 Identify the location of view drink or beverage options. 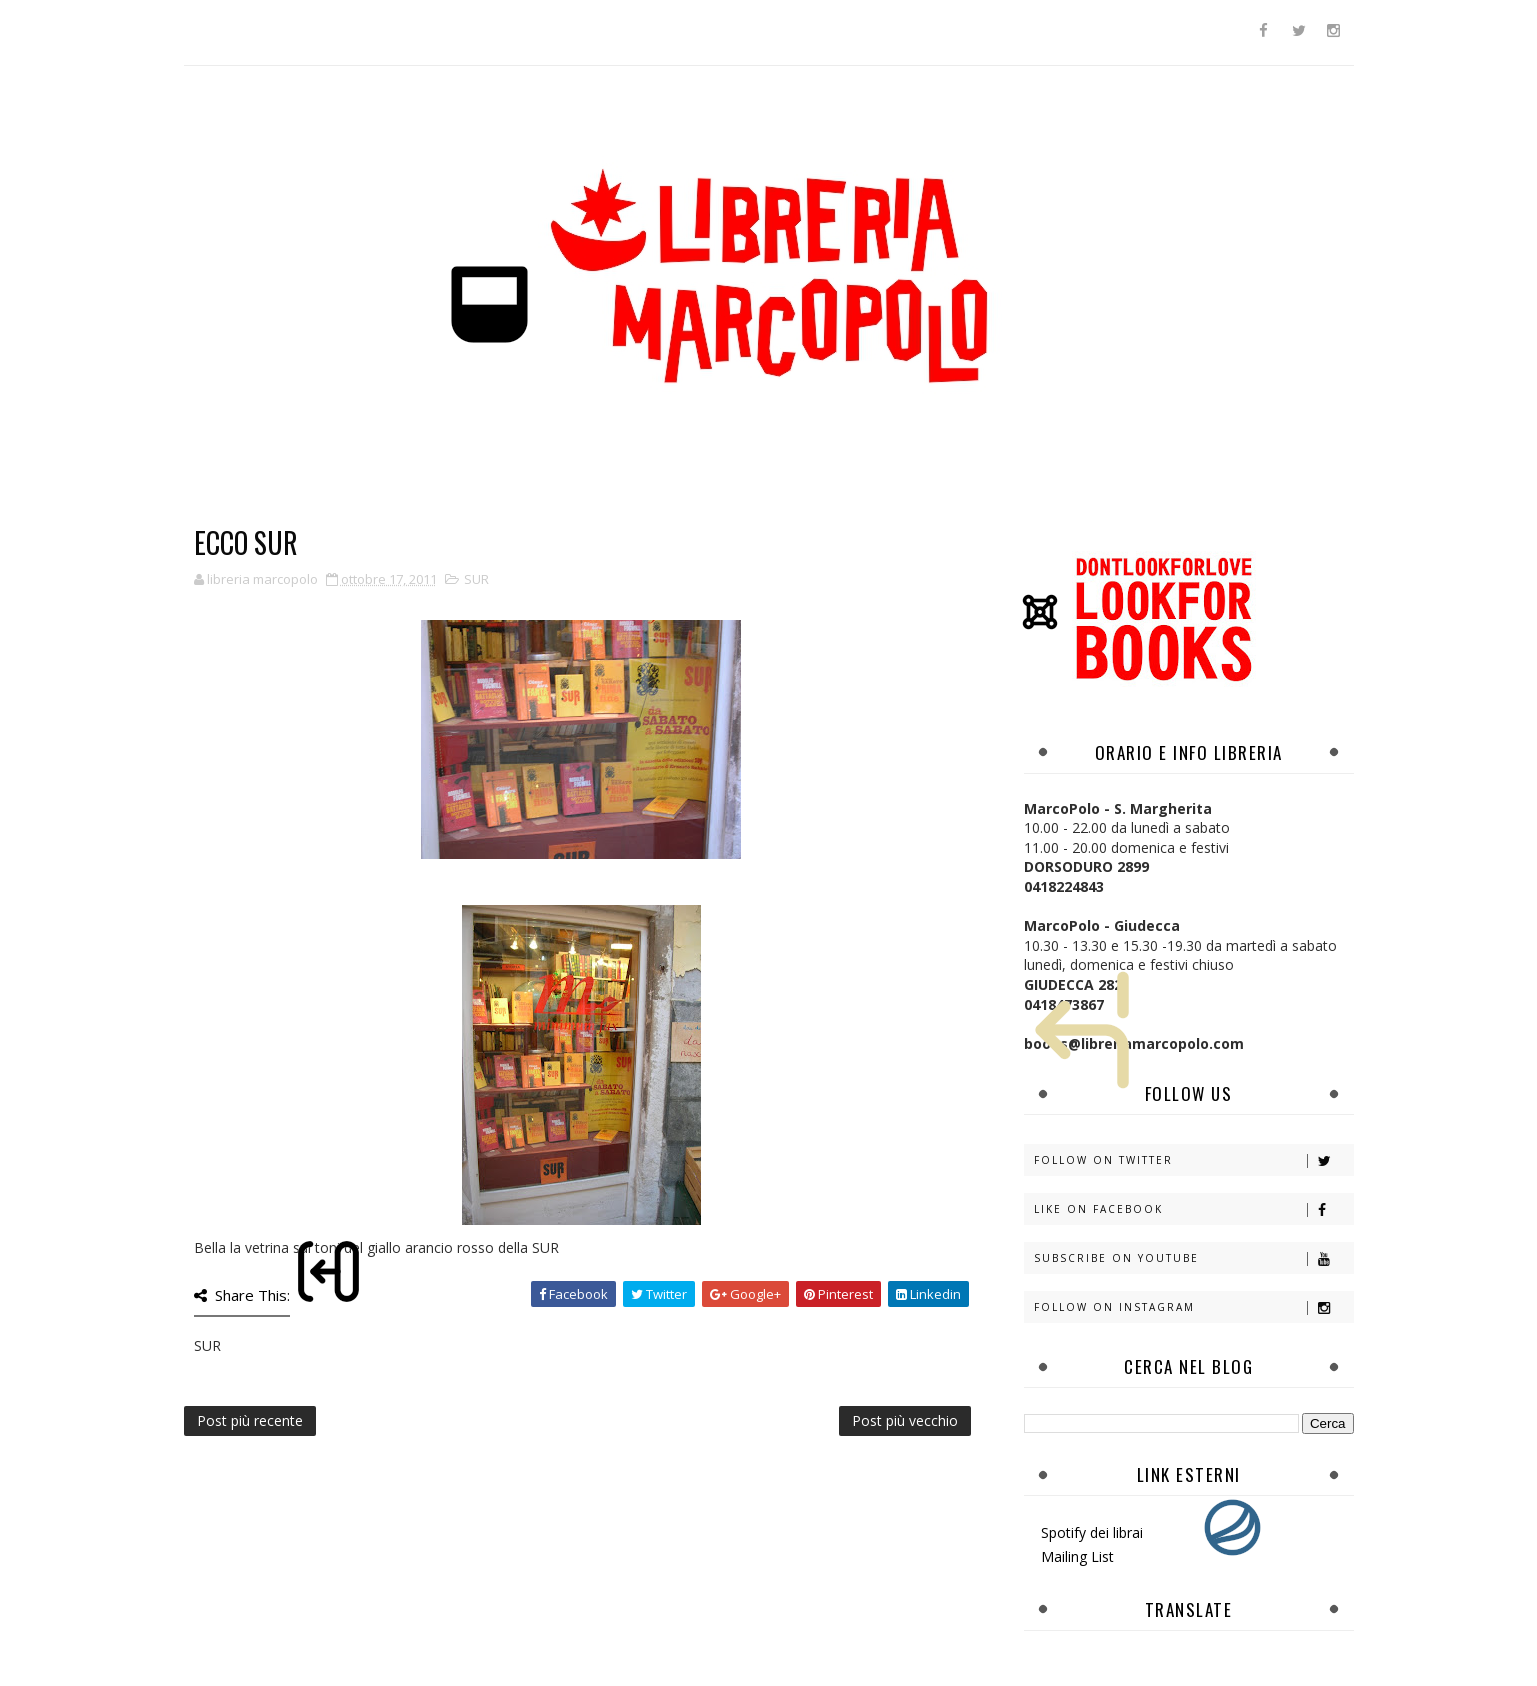
(489, 304).